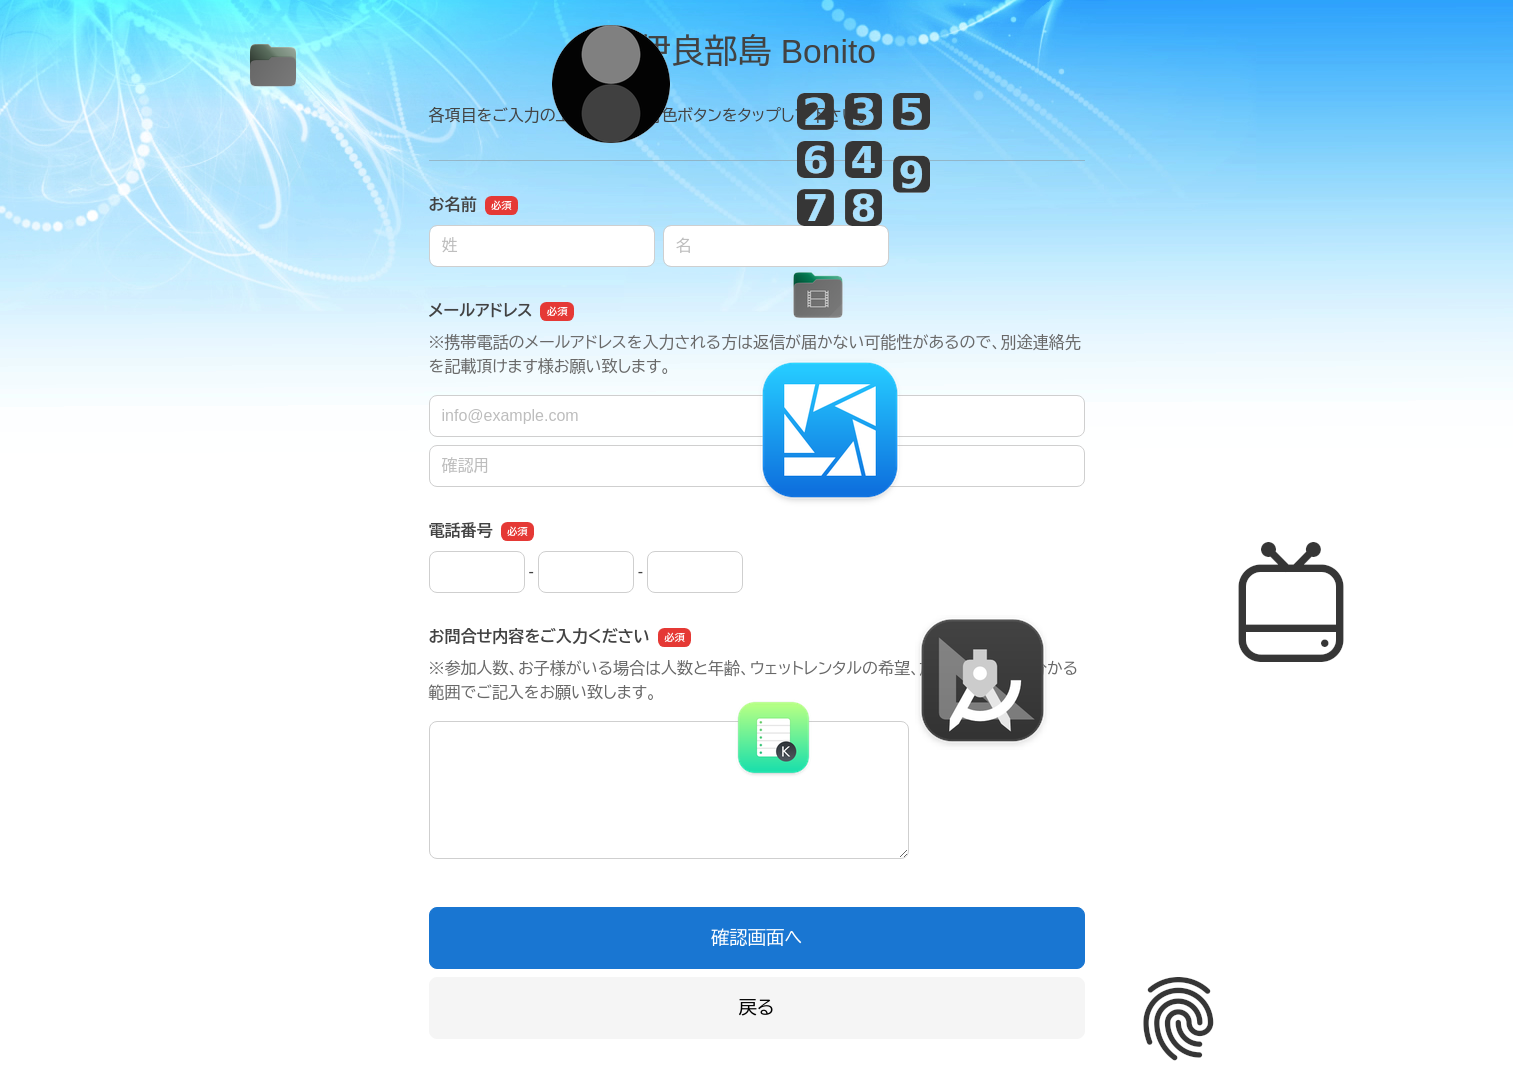  What do you see at coordinates (830, 430) in the screenshot?
I see `open Lens, a Kubernetes IDE for managing clusters` at bounding box center [830, 430].